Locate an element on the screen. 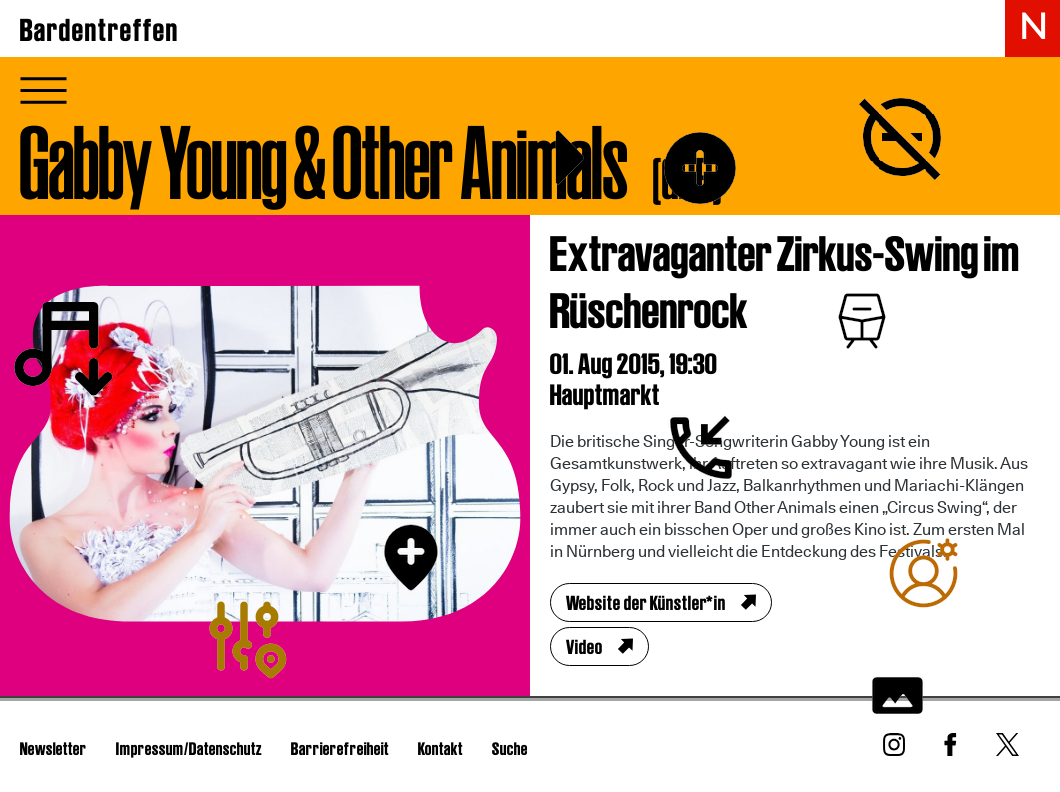 Image resolution: width=1060 pixels, height=792 pixels. view regional train schedules is located at coordinates (862, 319).